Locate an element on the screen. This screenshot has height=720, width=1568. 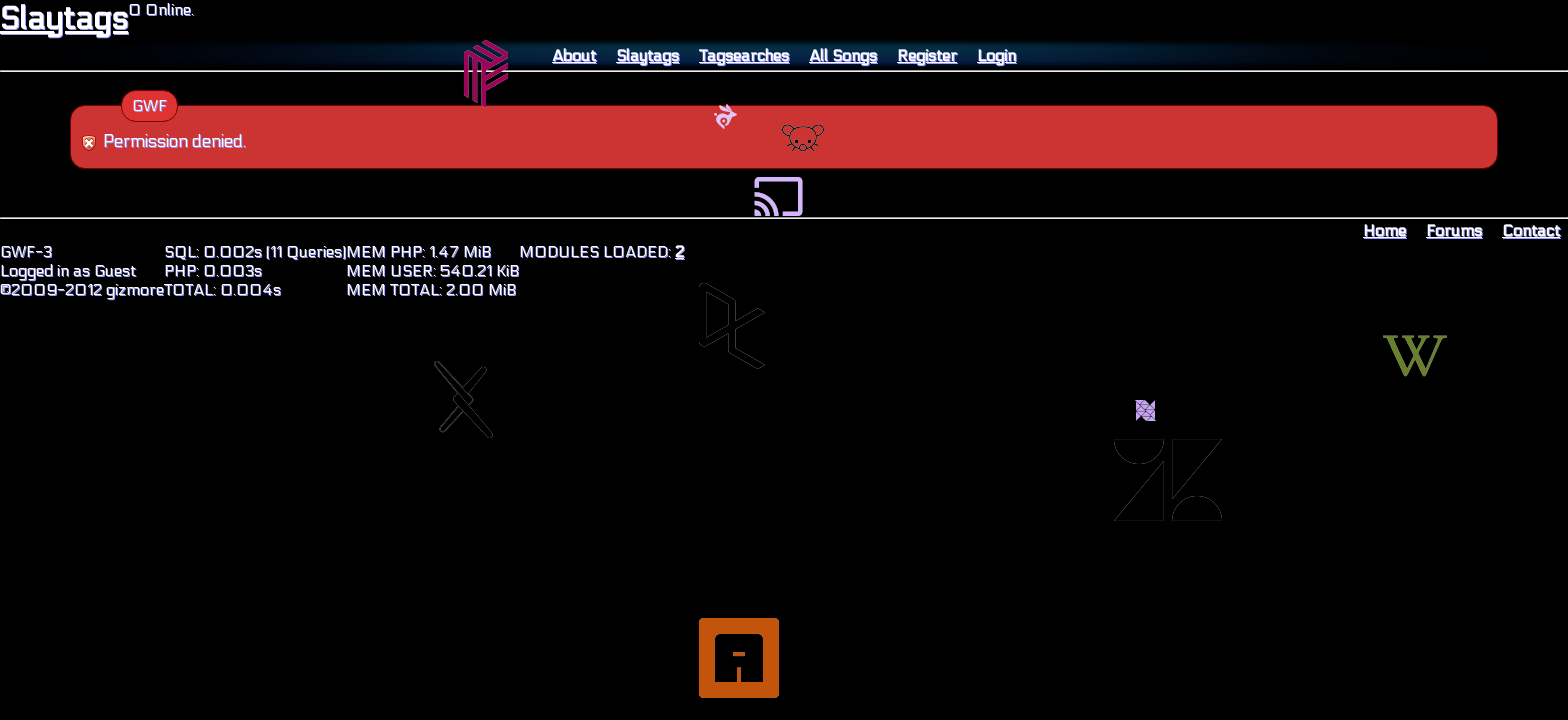
visit arxiv preprint repository is located at coordinates (463, 399).